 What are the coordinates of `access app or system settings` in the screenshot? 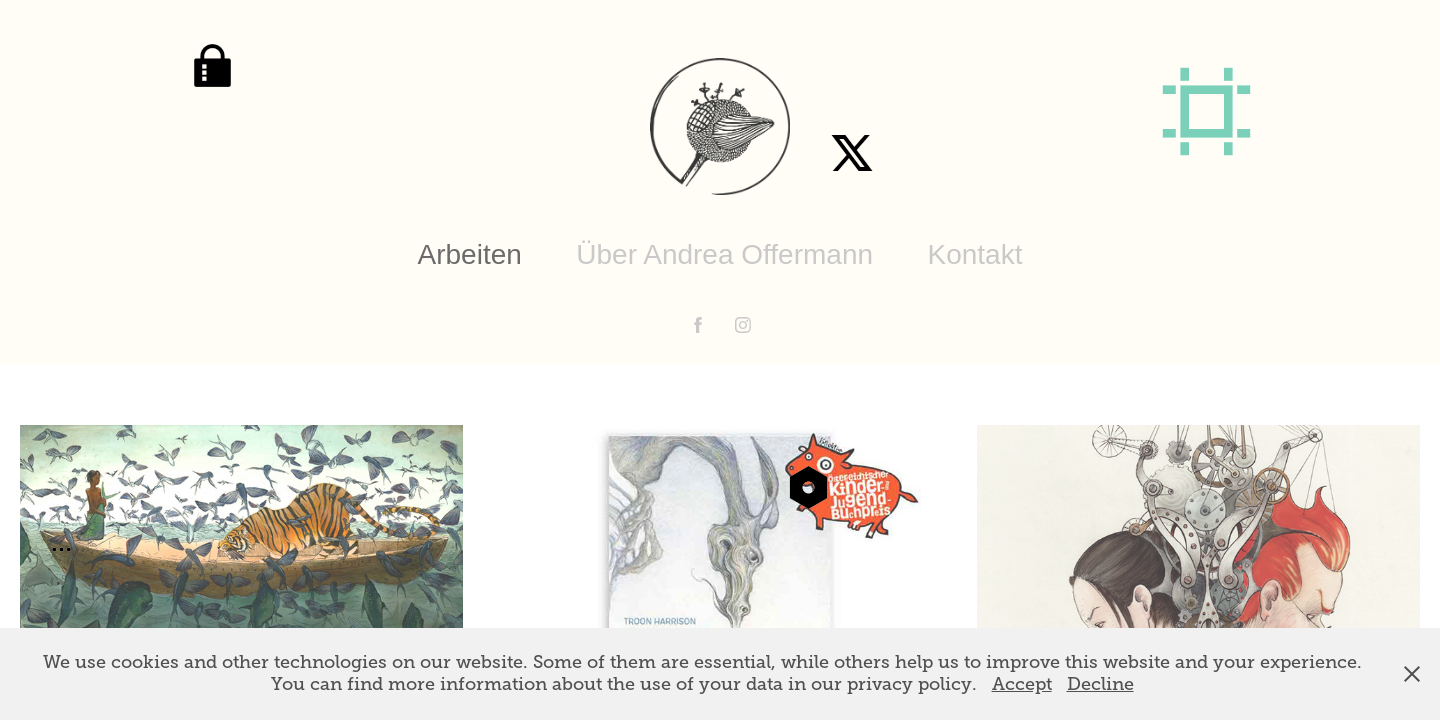 It's located at (808, 487).